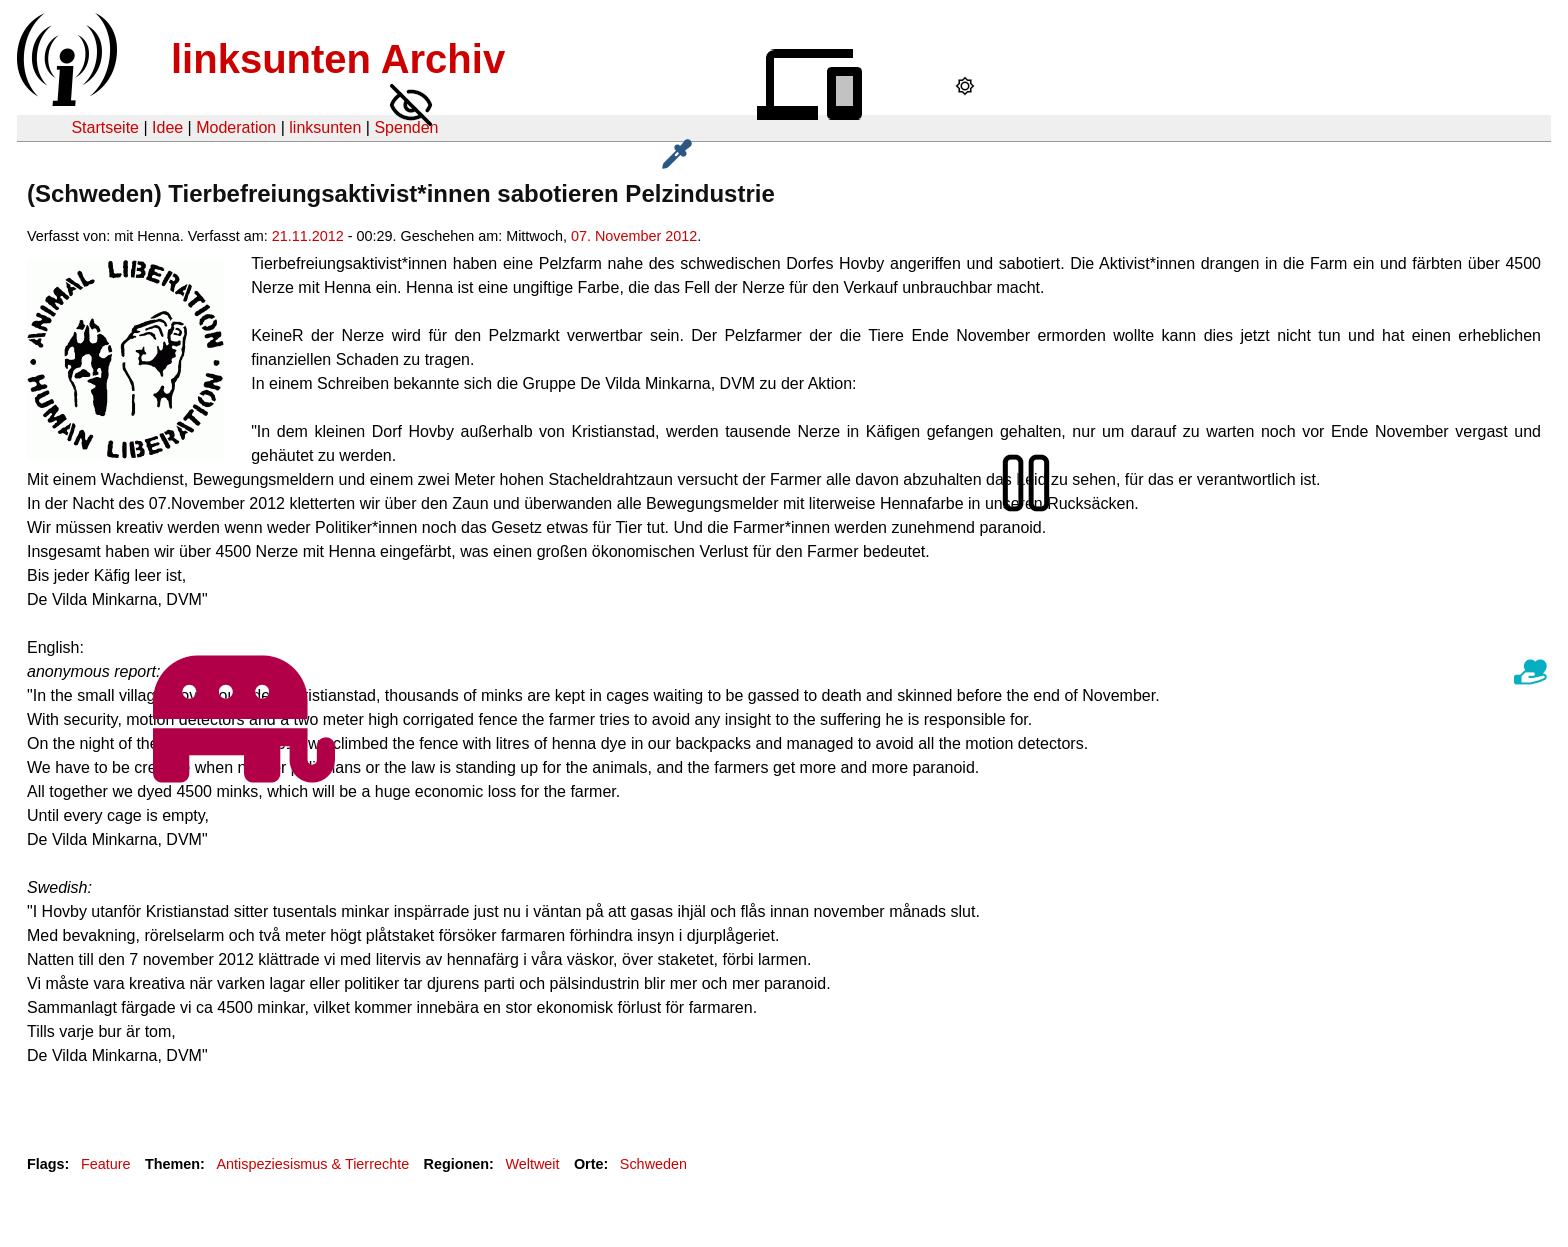 This screenshot has width=1568, height=1247. I want to click on hide password or sensitive content, so click(411, 105).